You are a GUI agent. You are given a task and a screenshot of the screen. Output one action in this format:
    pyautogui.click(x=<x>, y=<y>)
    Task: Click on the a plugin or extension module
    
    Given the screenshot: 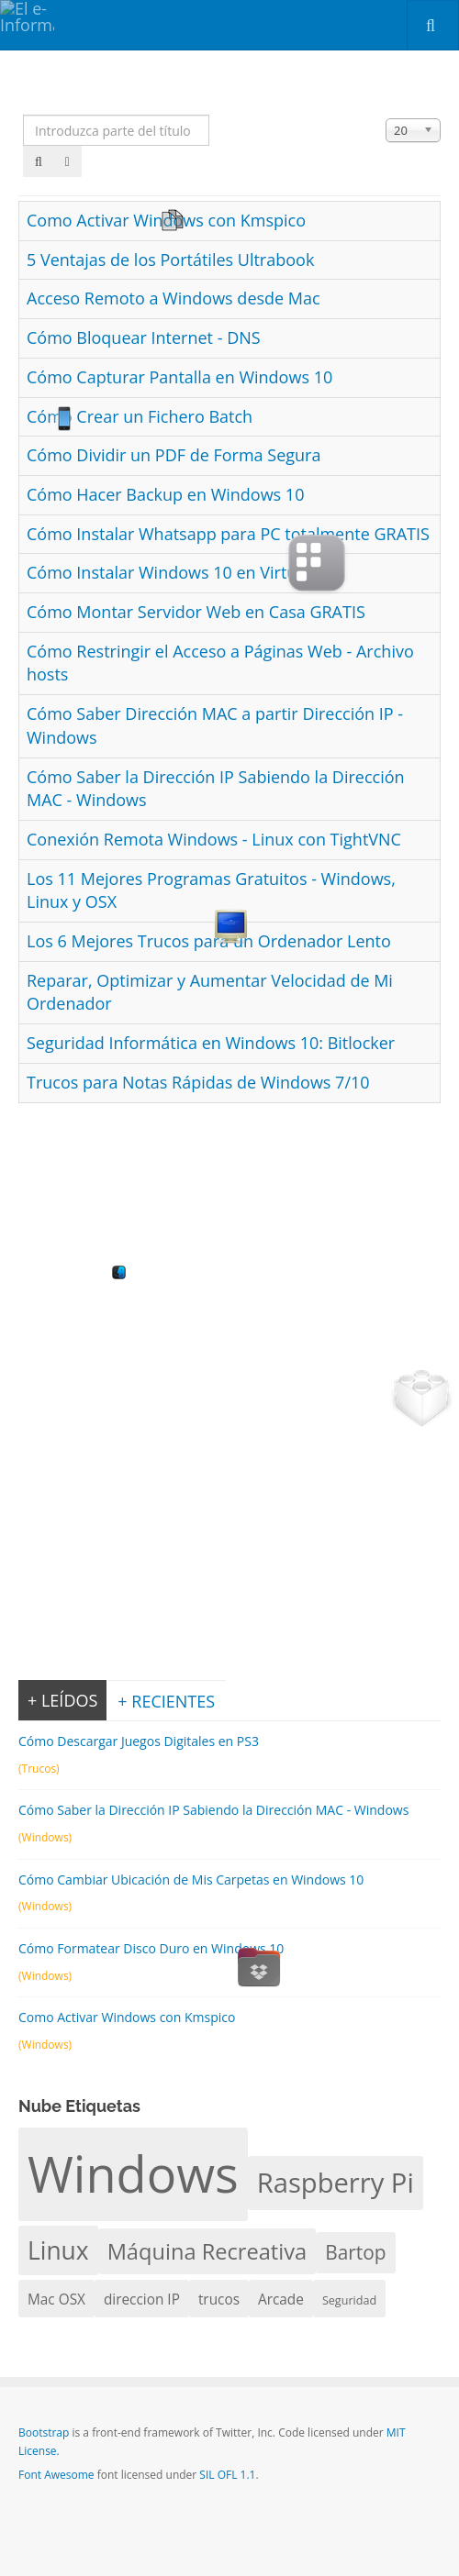 What is the action you would take?
    pyautogui.click(x=421, y=1399)
    